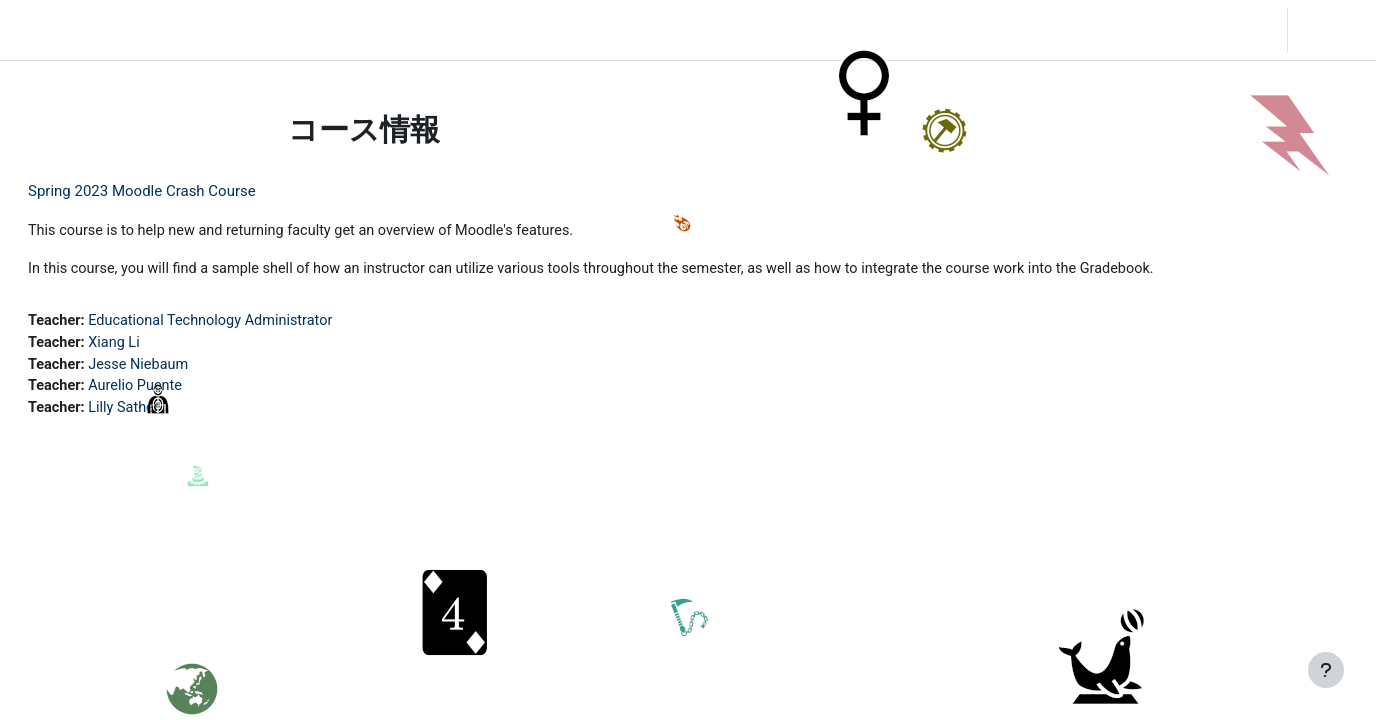 Image resolution: width=1376 pixels, height=720 pixels. Describe the element at coordinates (1289, 134) in the screenshot. I see `activate power boost or turbo mode` at that location.